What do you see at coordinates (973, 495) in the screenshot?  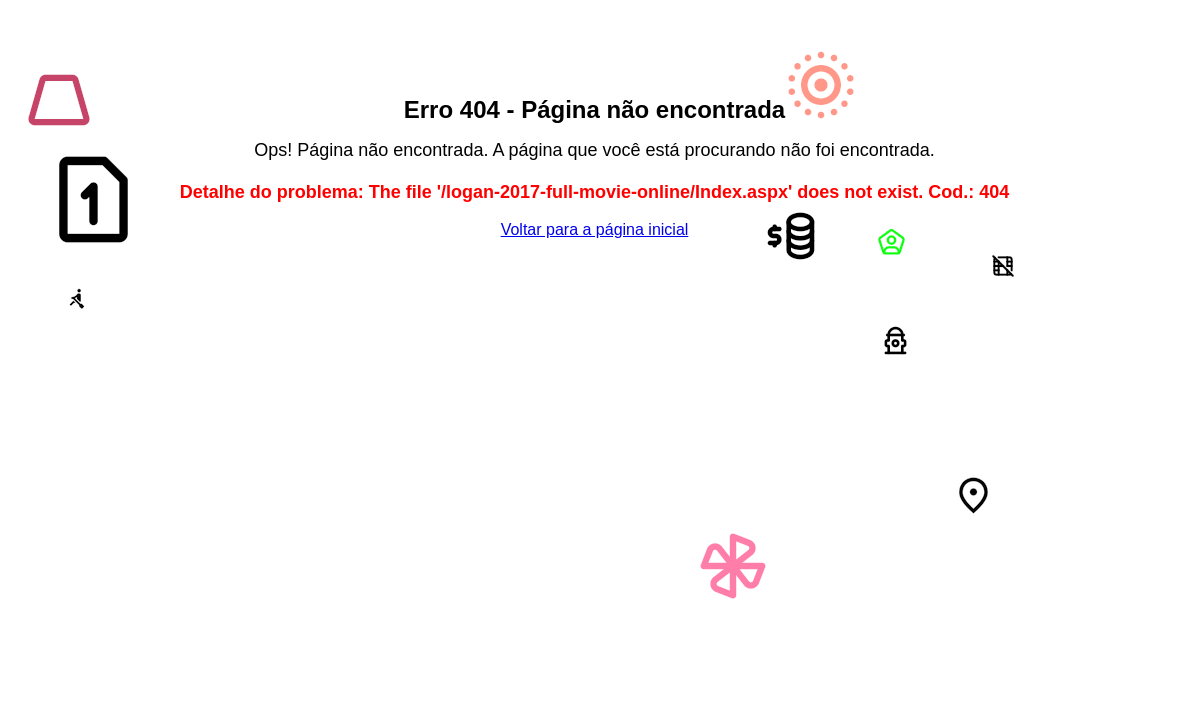 I see `view or select a location on the map` at bounding box center [973, 495].